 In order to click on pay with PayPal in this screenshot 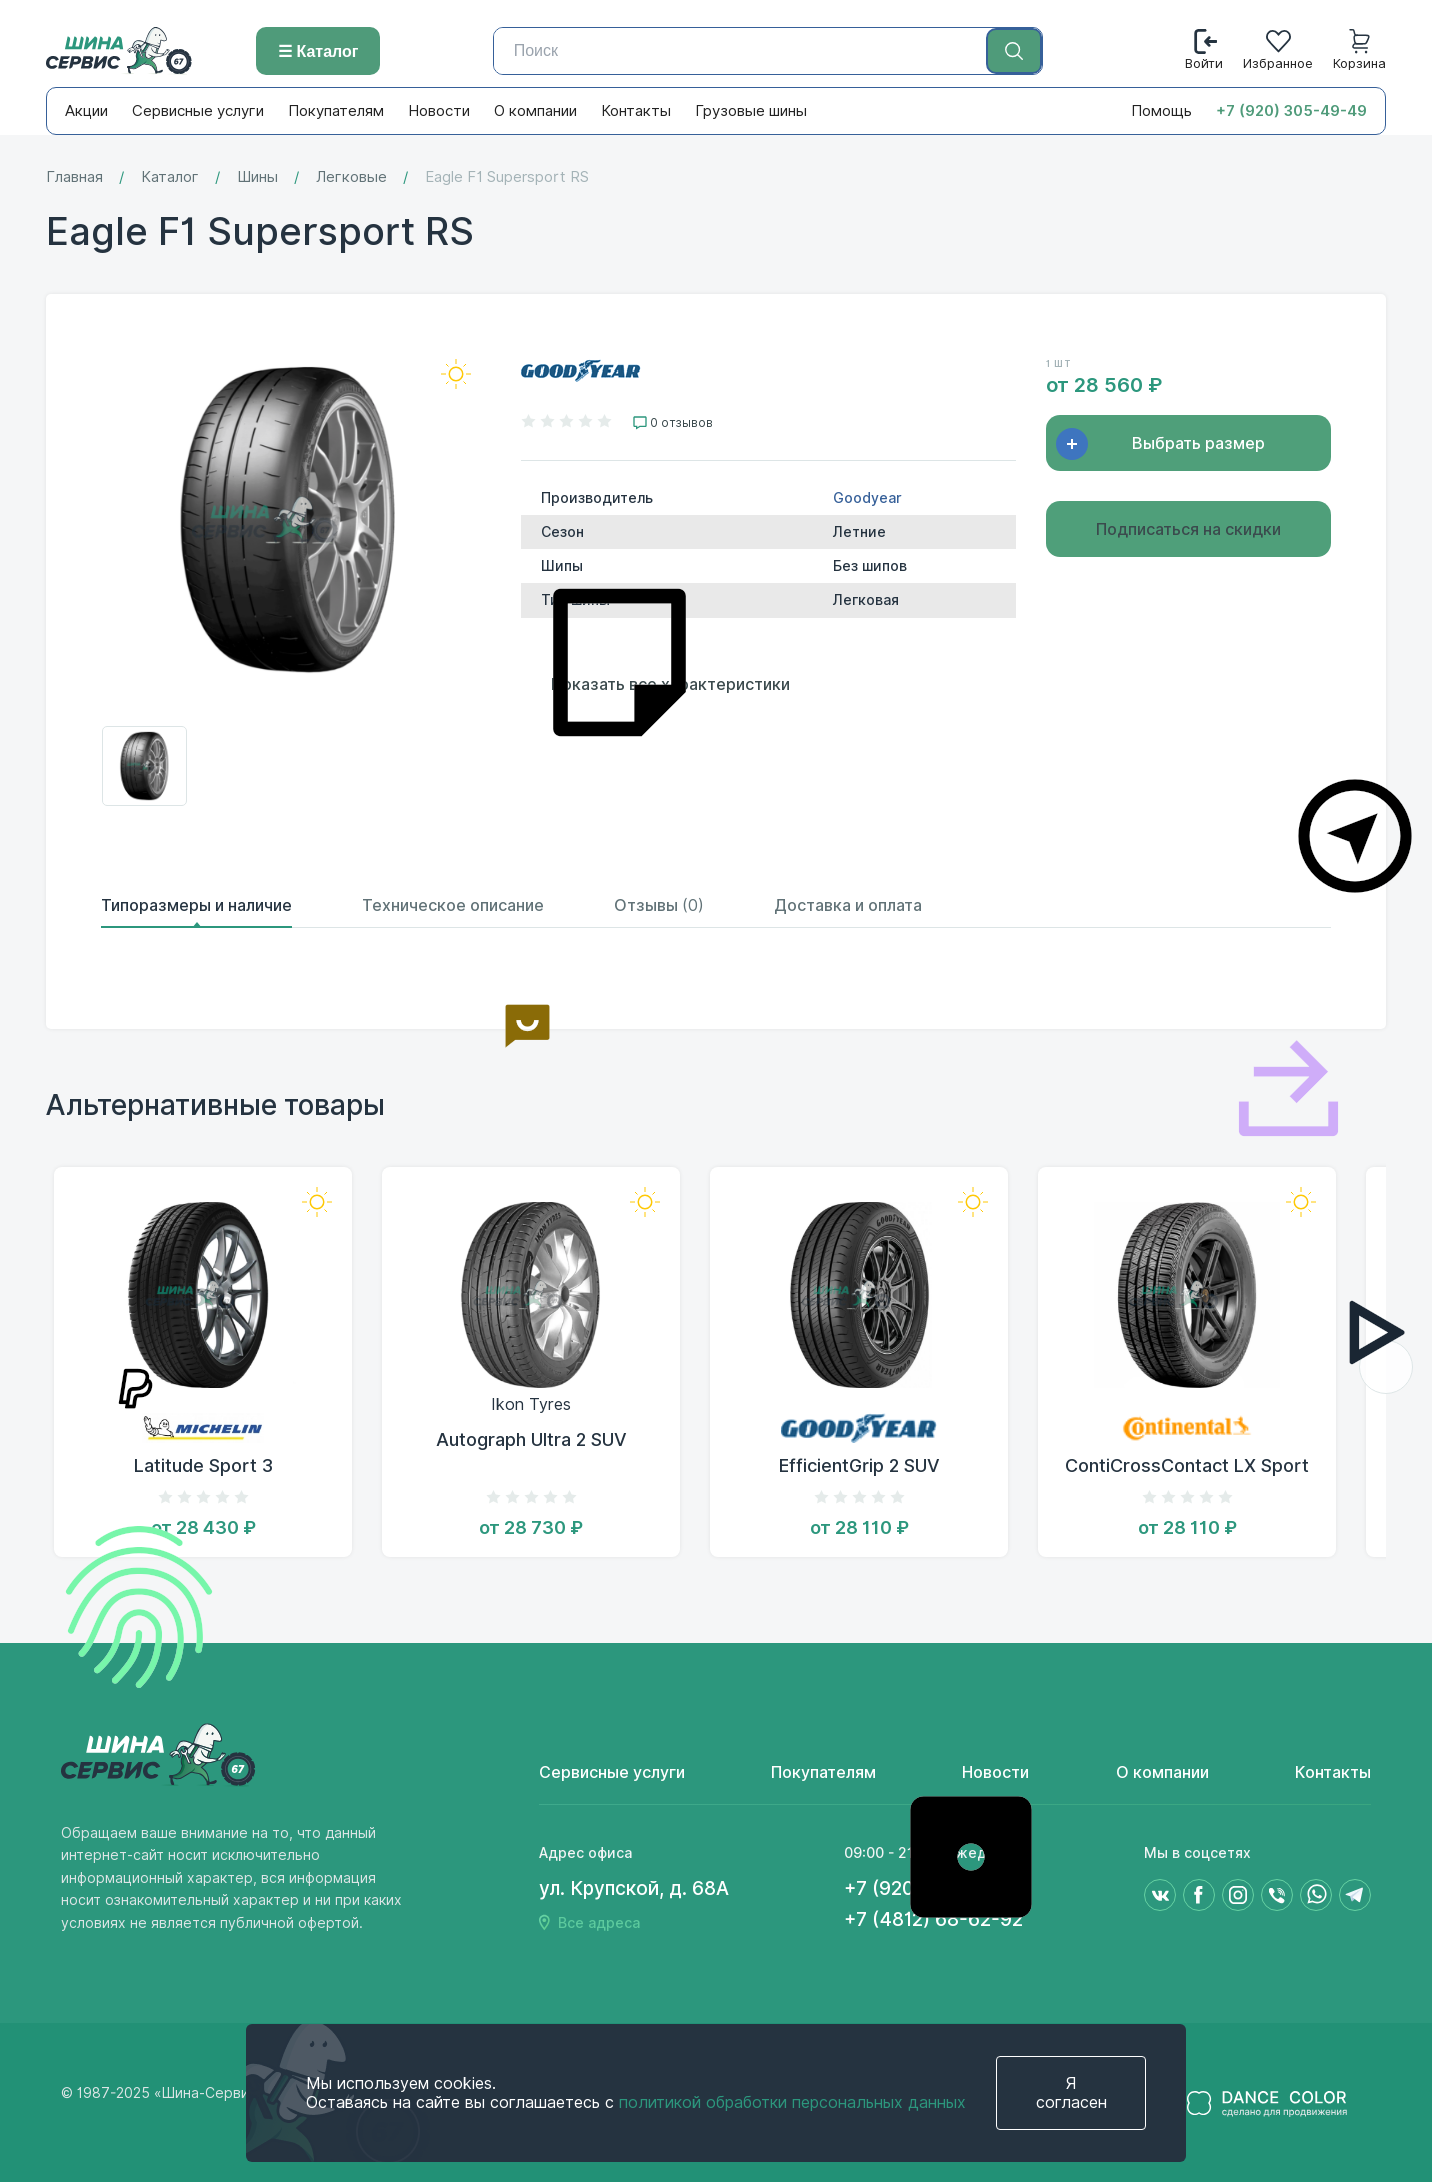, I will do `click(136, 1388)`.